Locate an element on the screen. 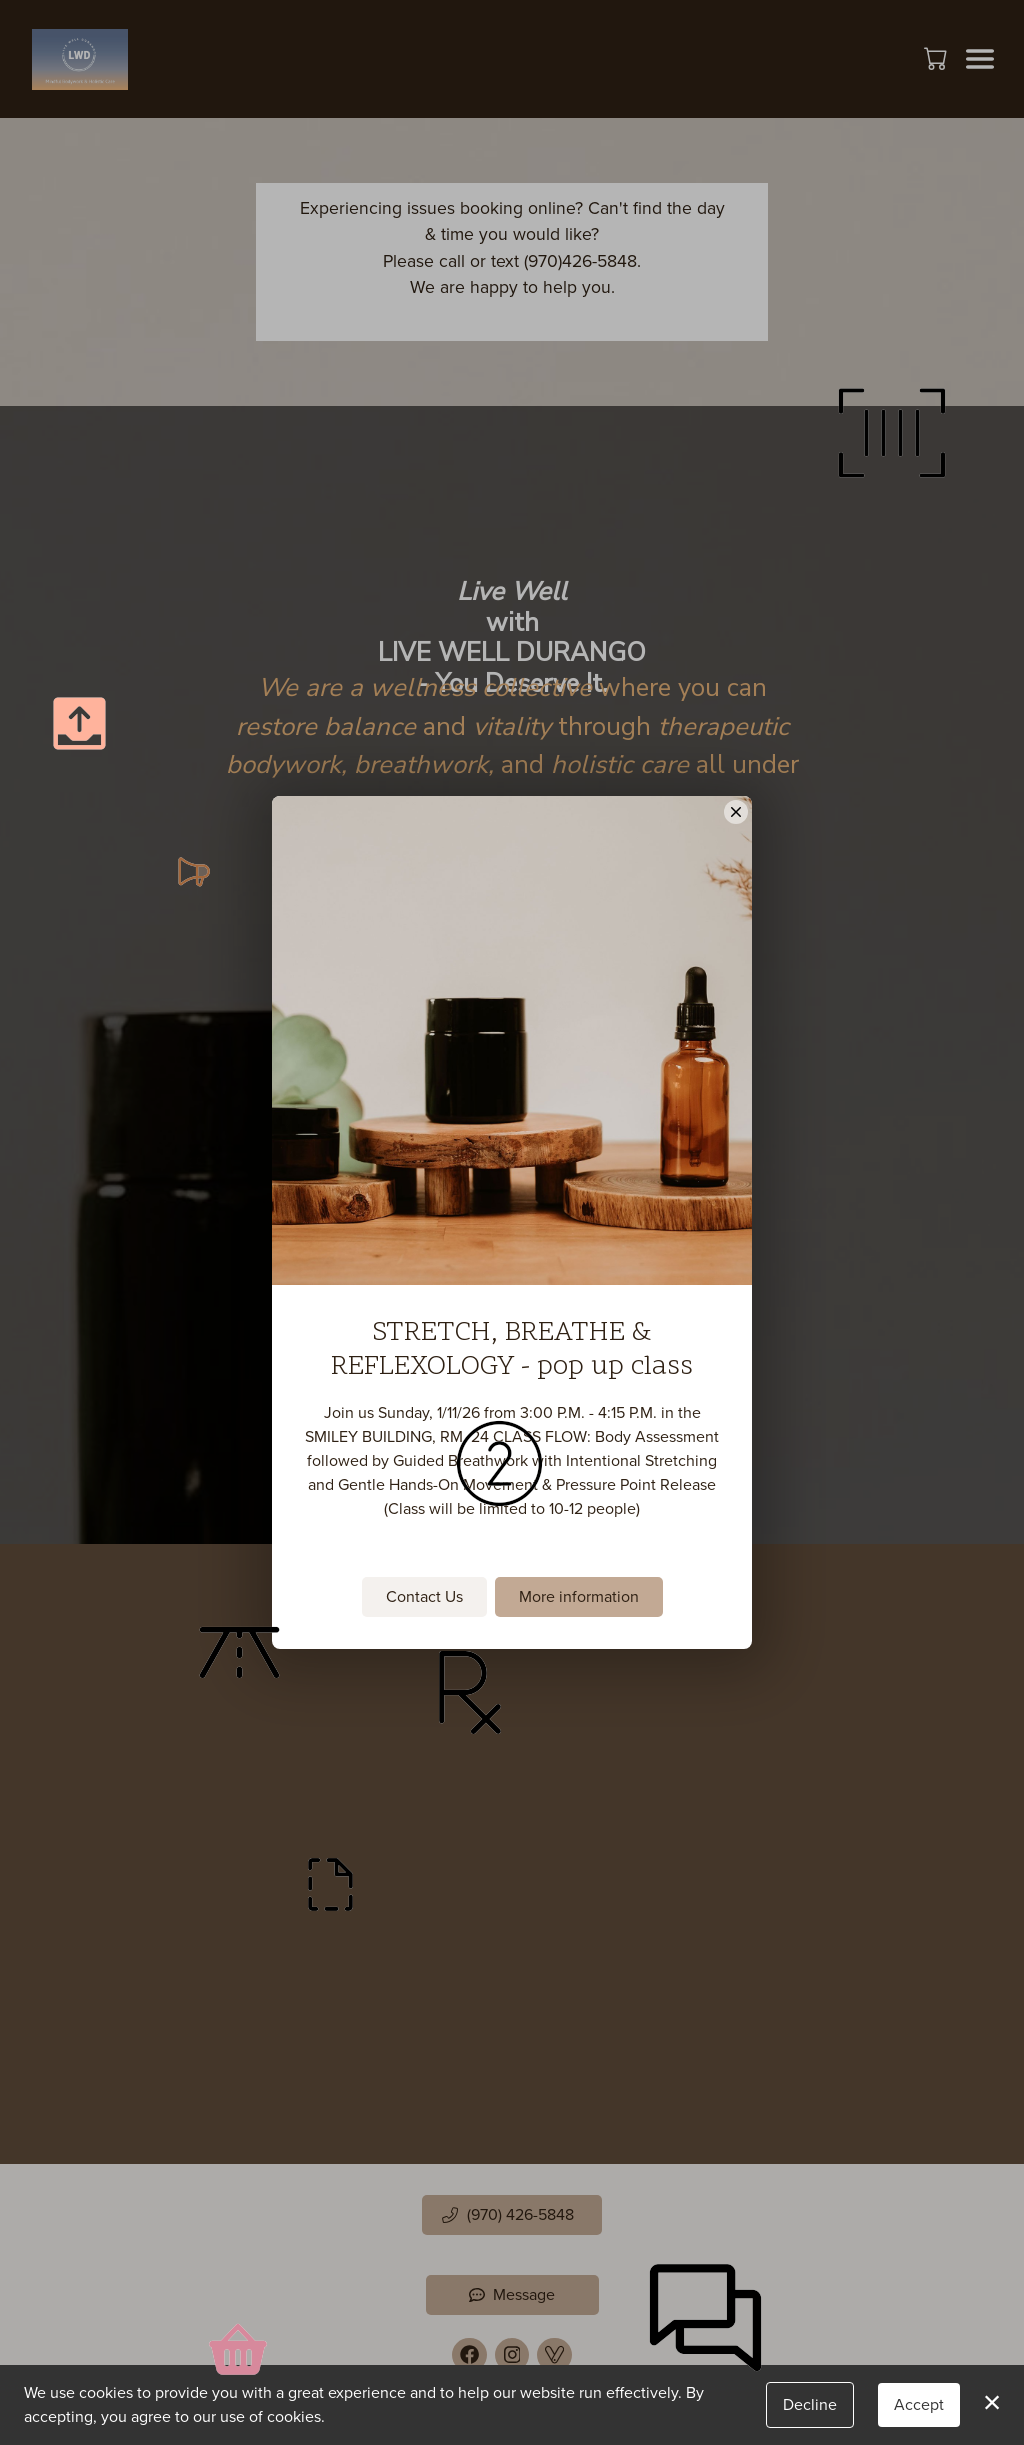 The height and width of the screenshot is (2445, 1024). scan a barcode is located at coordinates (892, 433).